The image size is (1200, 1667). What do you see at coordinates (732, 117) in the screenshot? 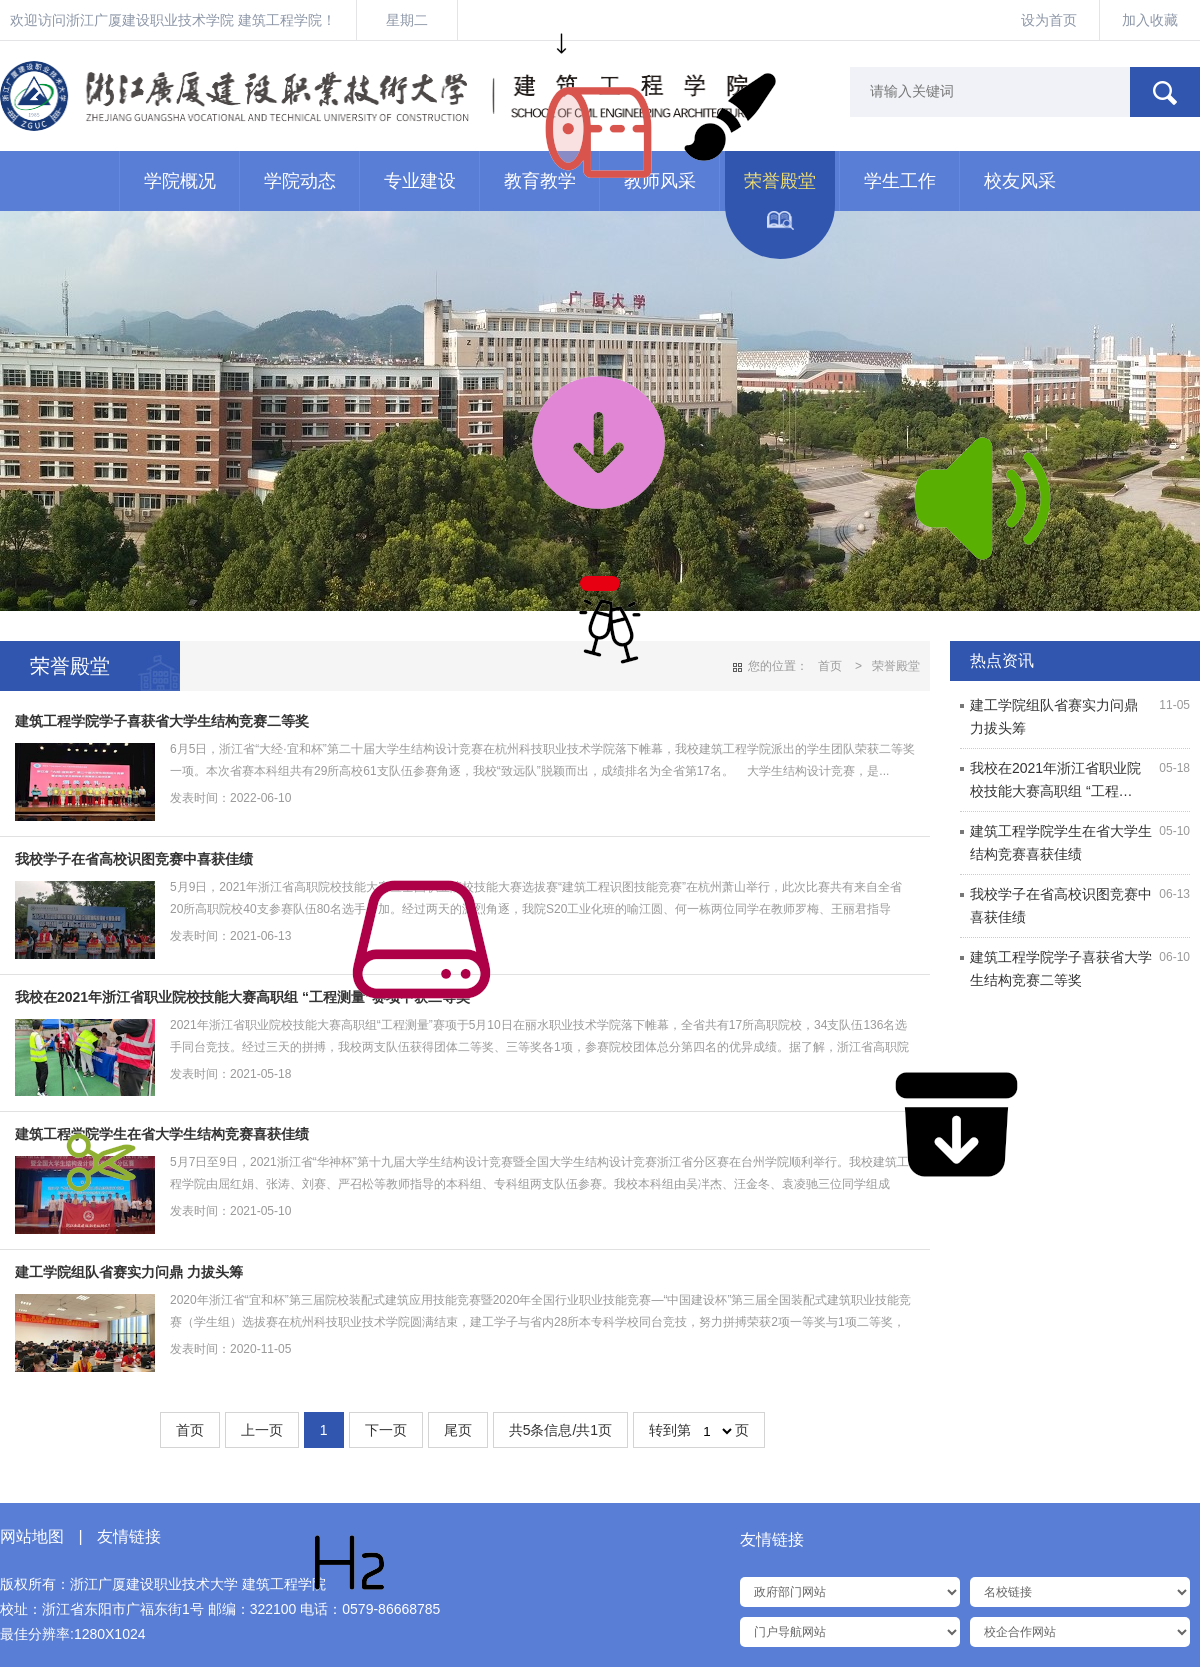
I see `access drawing or painting tools` at bounding box center [732, 117].